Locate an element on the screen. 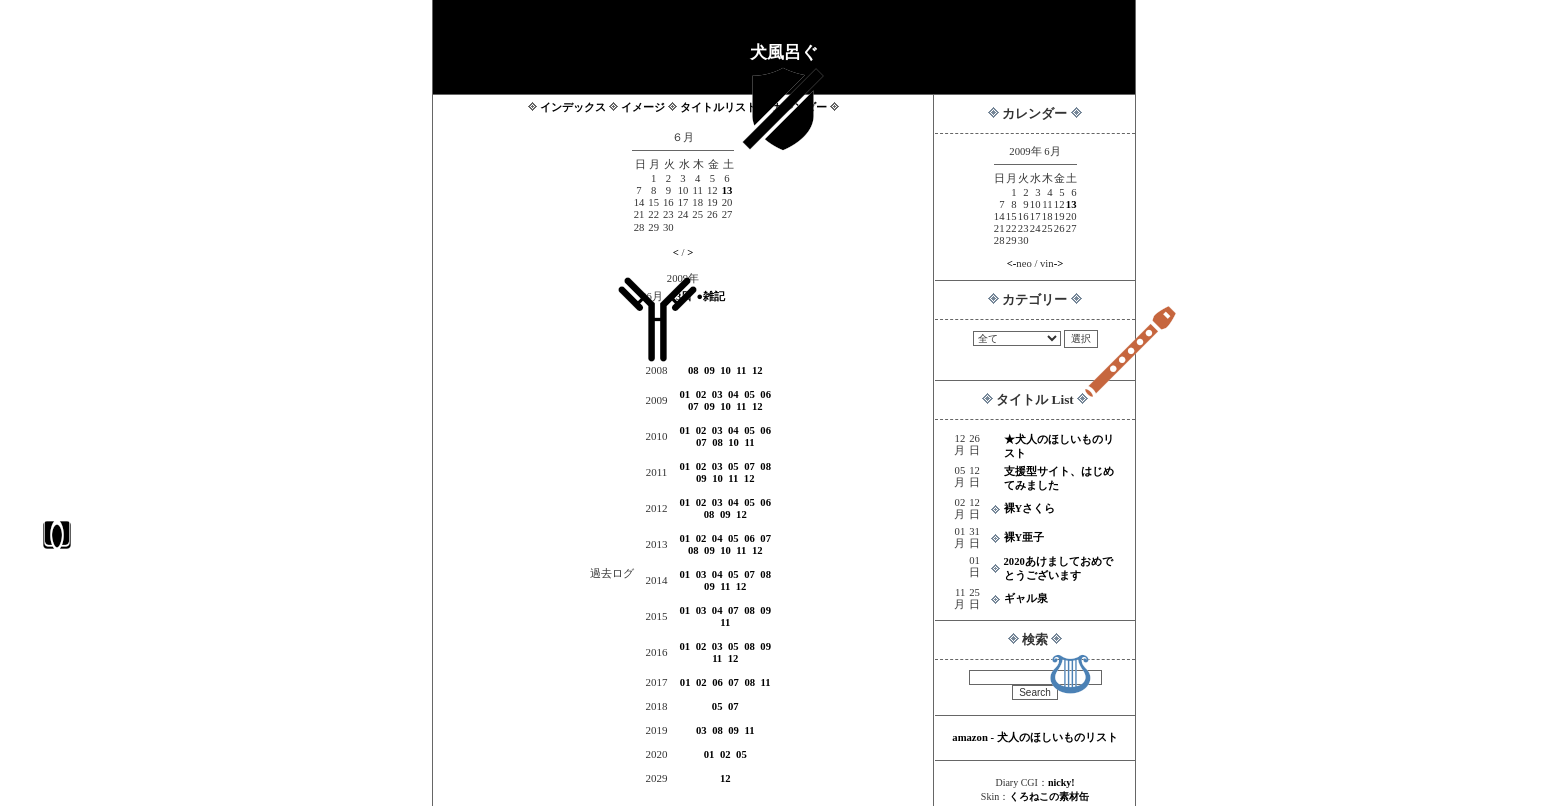 The height and width of the screenshot is (806, 1568). view immune system or antibody information is located at coordinates (657, 319).